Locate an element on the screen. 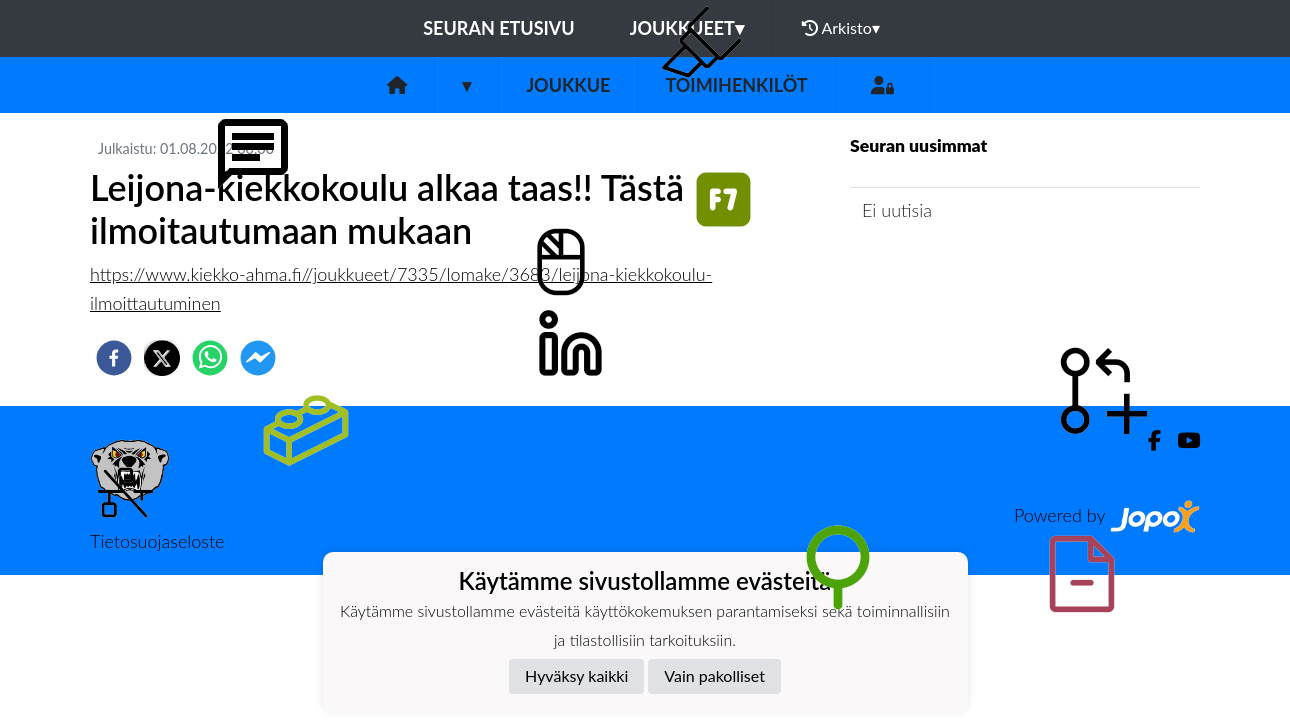 This screenshot has height=720, width=1290. indicates left mouse button click action is located at coordinates (561, 262).